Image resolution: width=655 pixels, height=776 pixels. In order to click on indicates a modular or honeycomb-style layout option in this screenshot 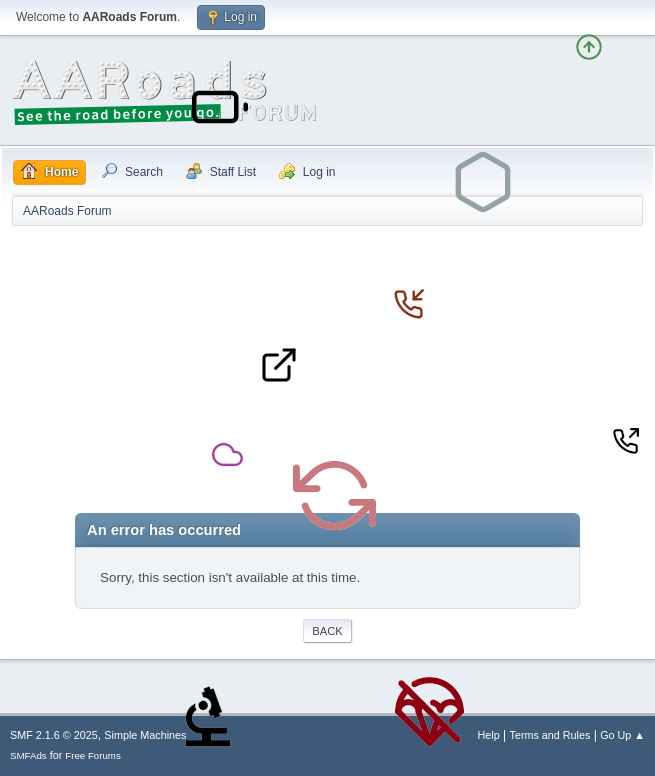, I will do `click(483, 182)`.